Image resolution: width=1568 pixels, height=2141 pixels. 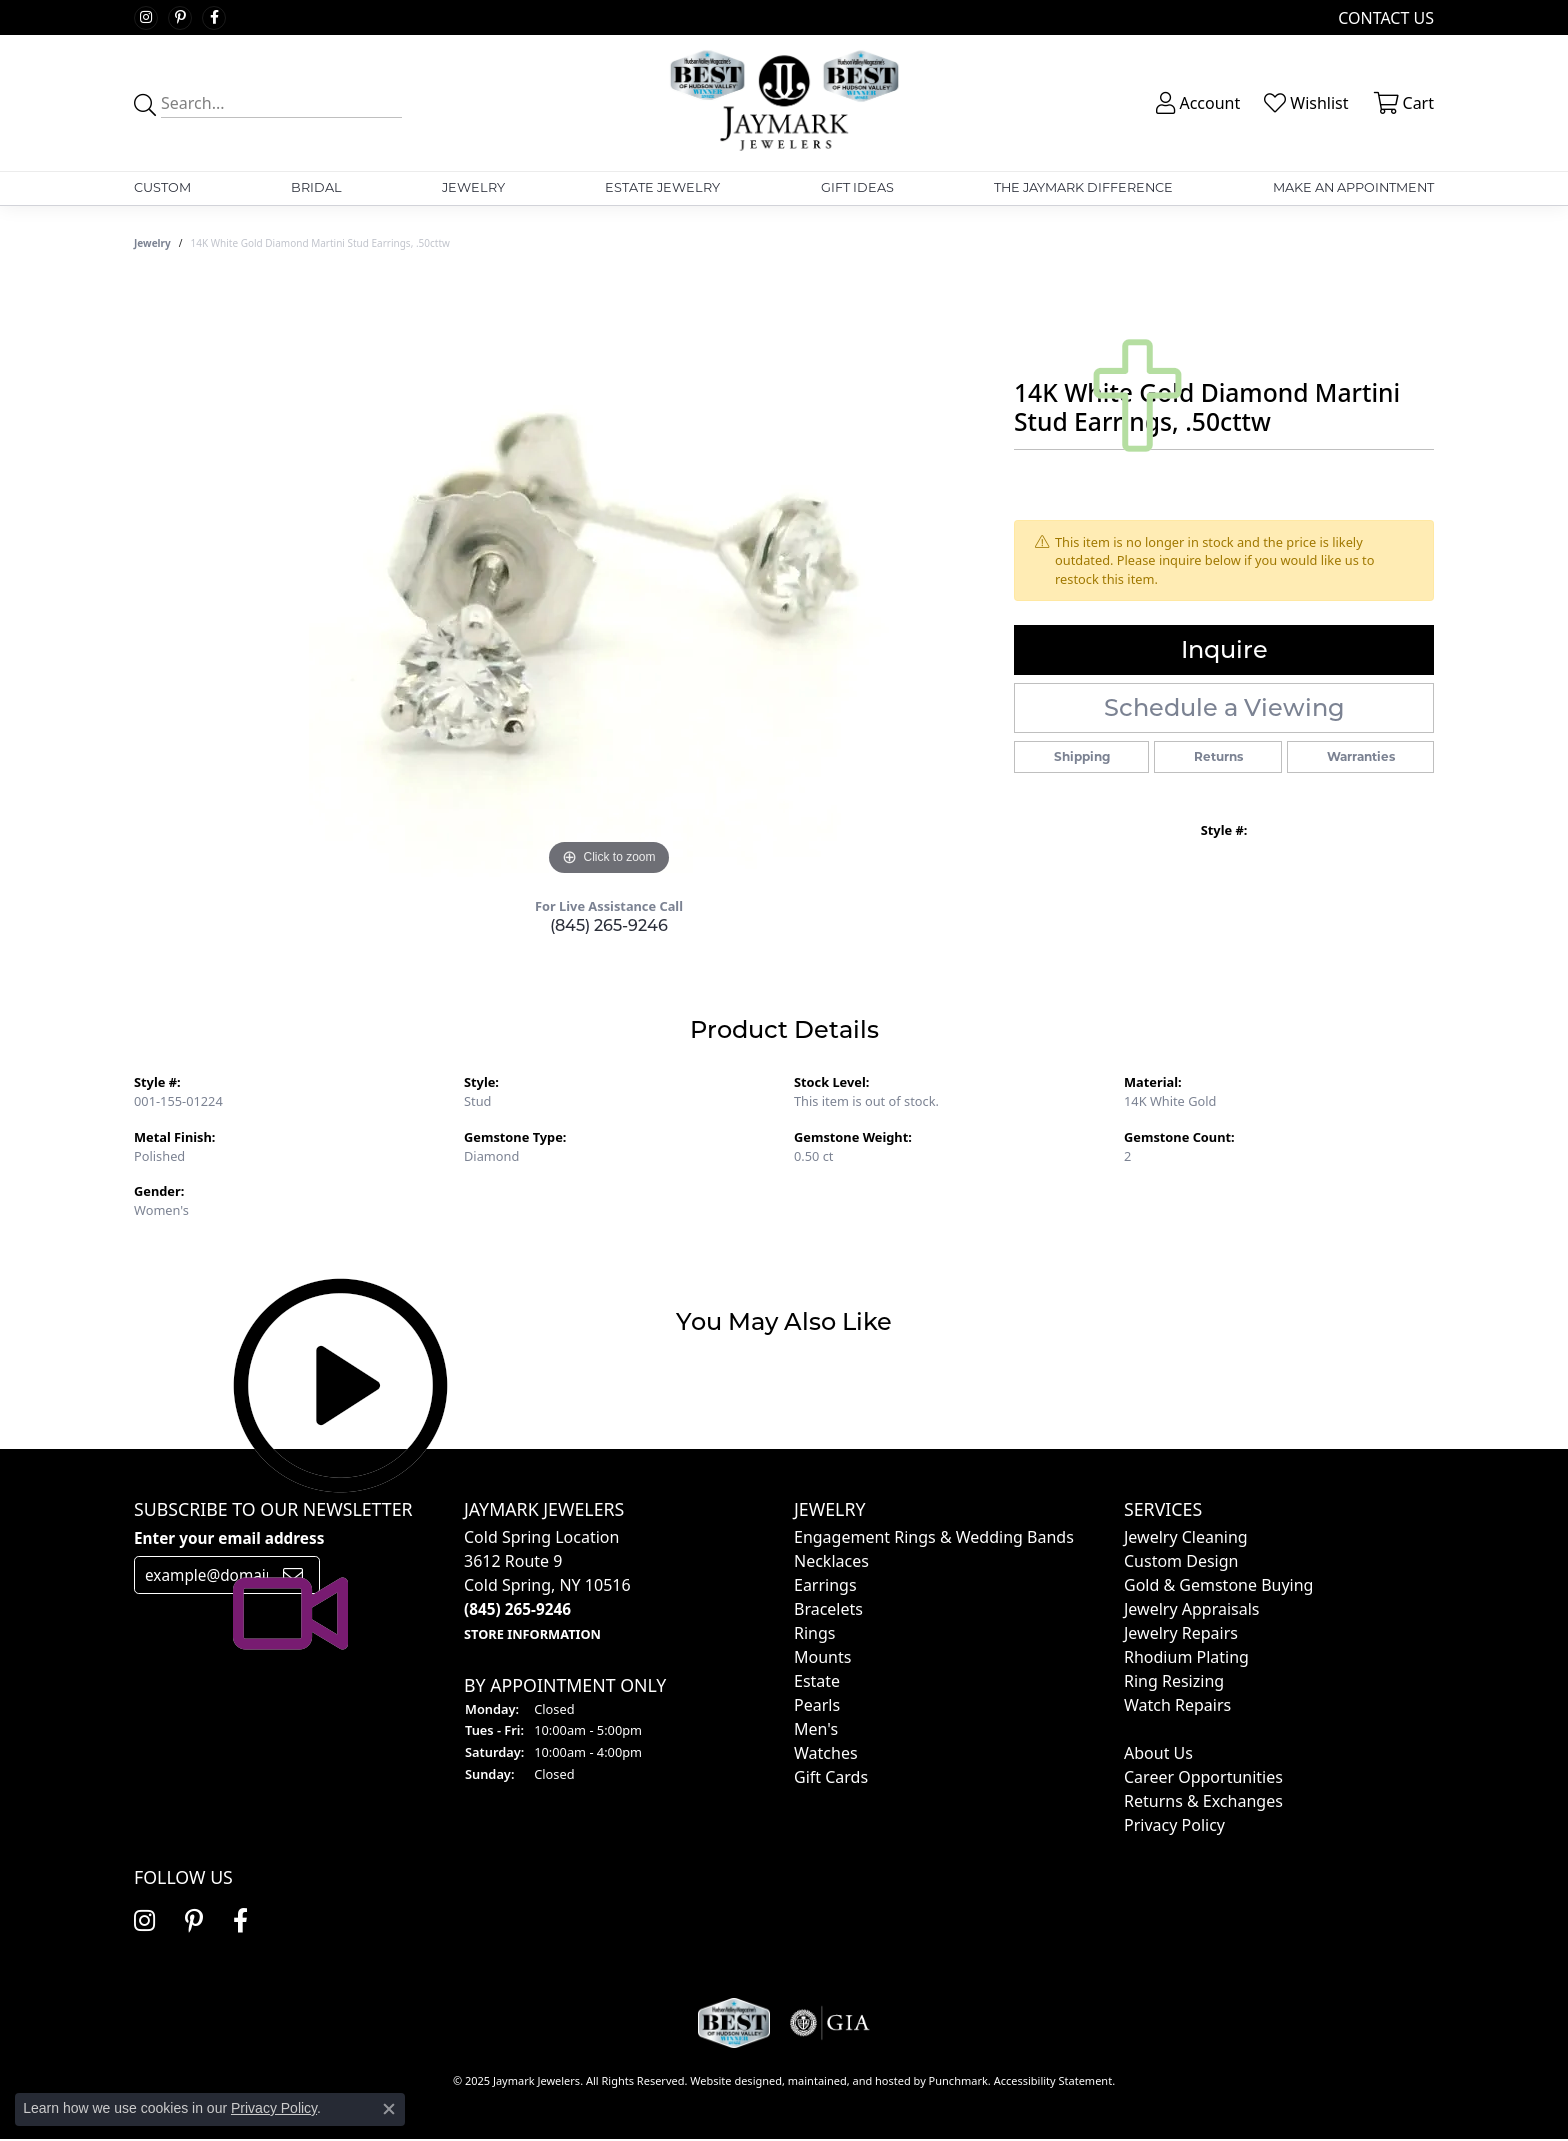 What do you see at coordinates (1137, 395) in the screenshot?
I see `indicates a religious or faith-based feature` at bounding box center [1137, 395].